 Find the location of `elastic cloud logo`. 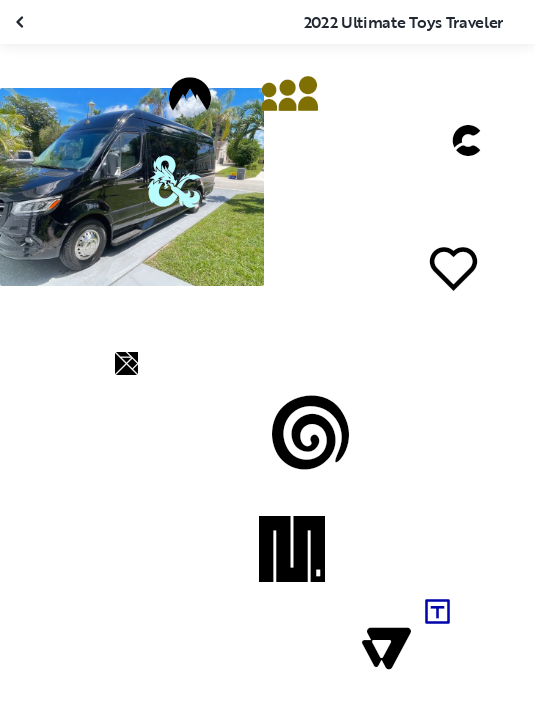

elastic cloud logo is located at coordinates (466, 140).